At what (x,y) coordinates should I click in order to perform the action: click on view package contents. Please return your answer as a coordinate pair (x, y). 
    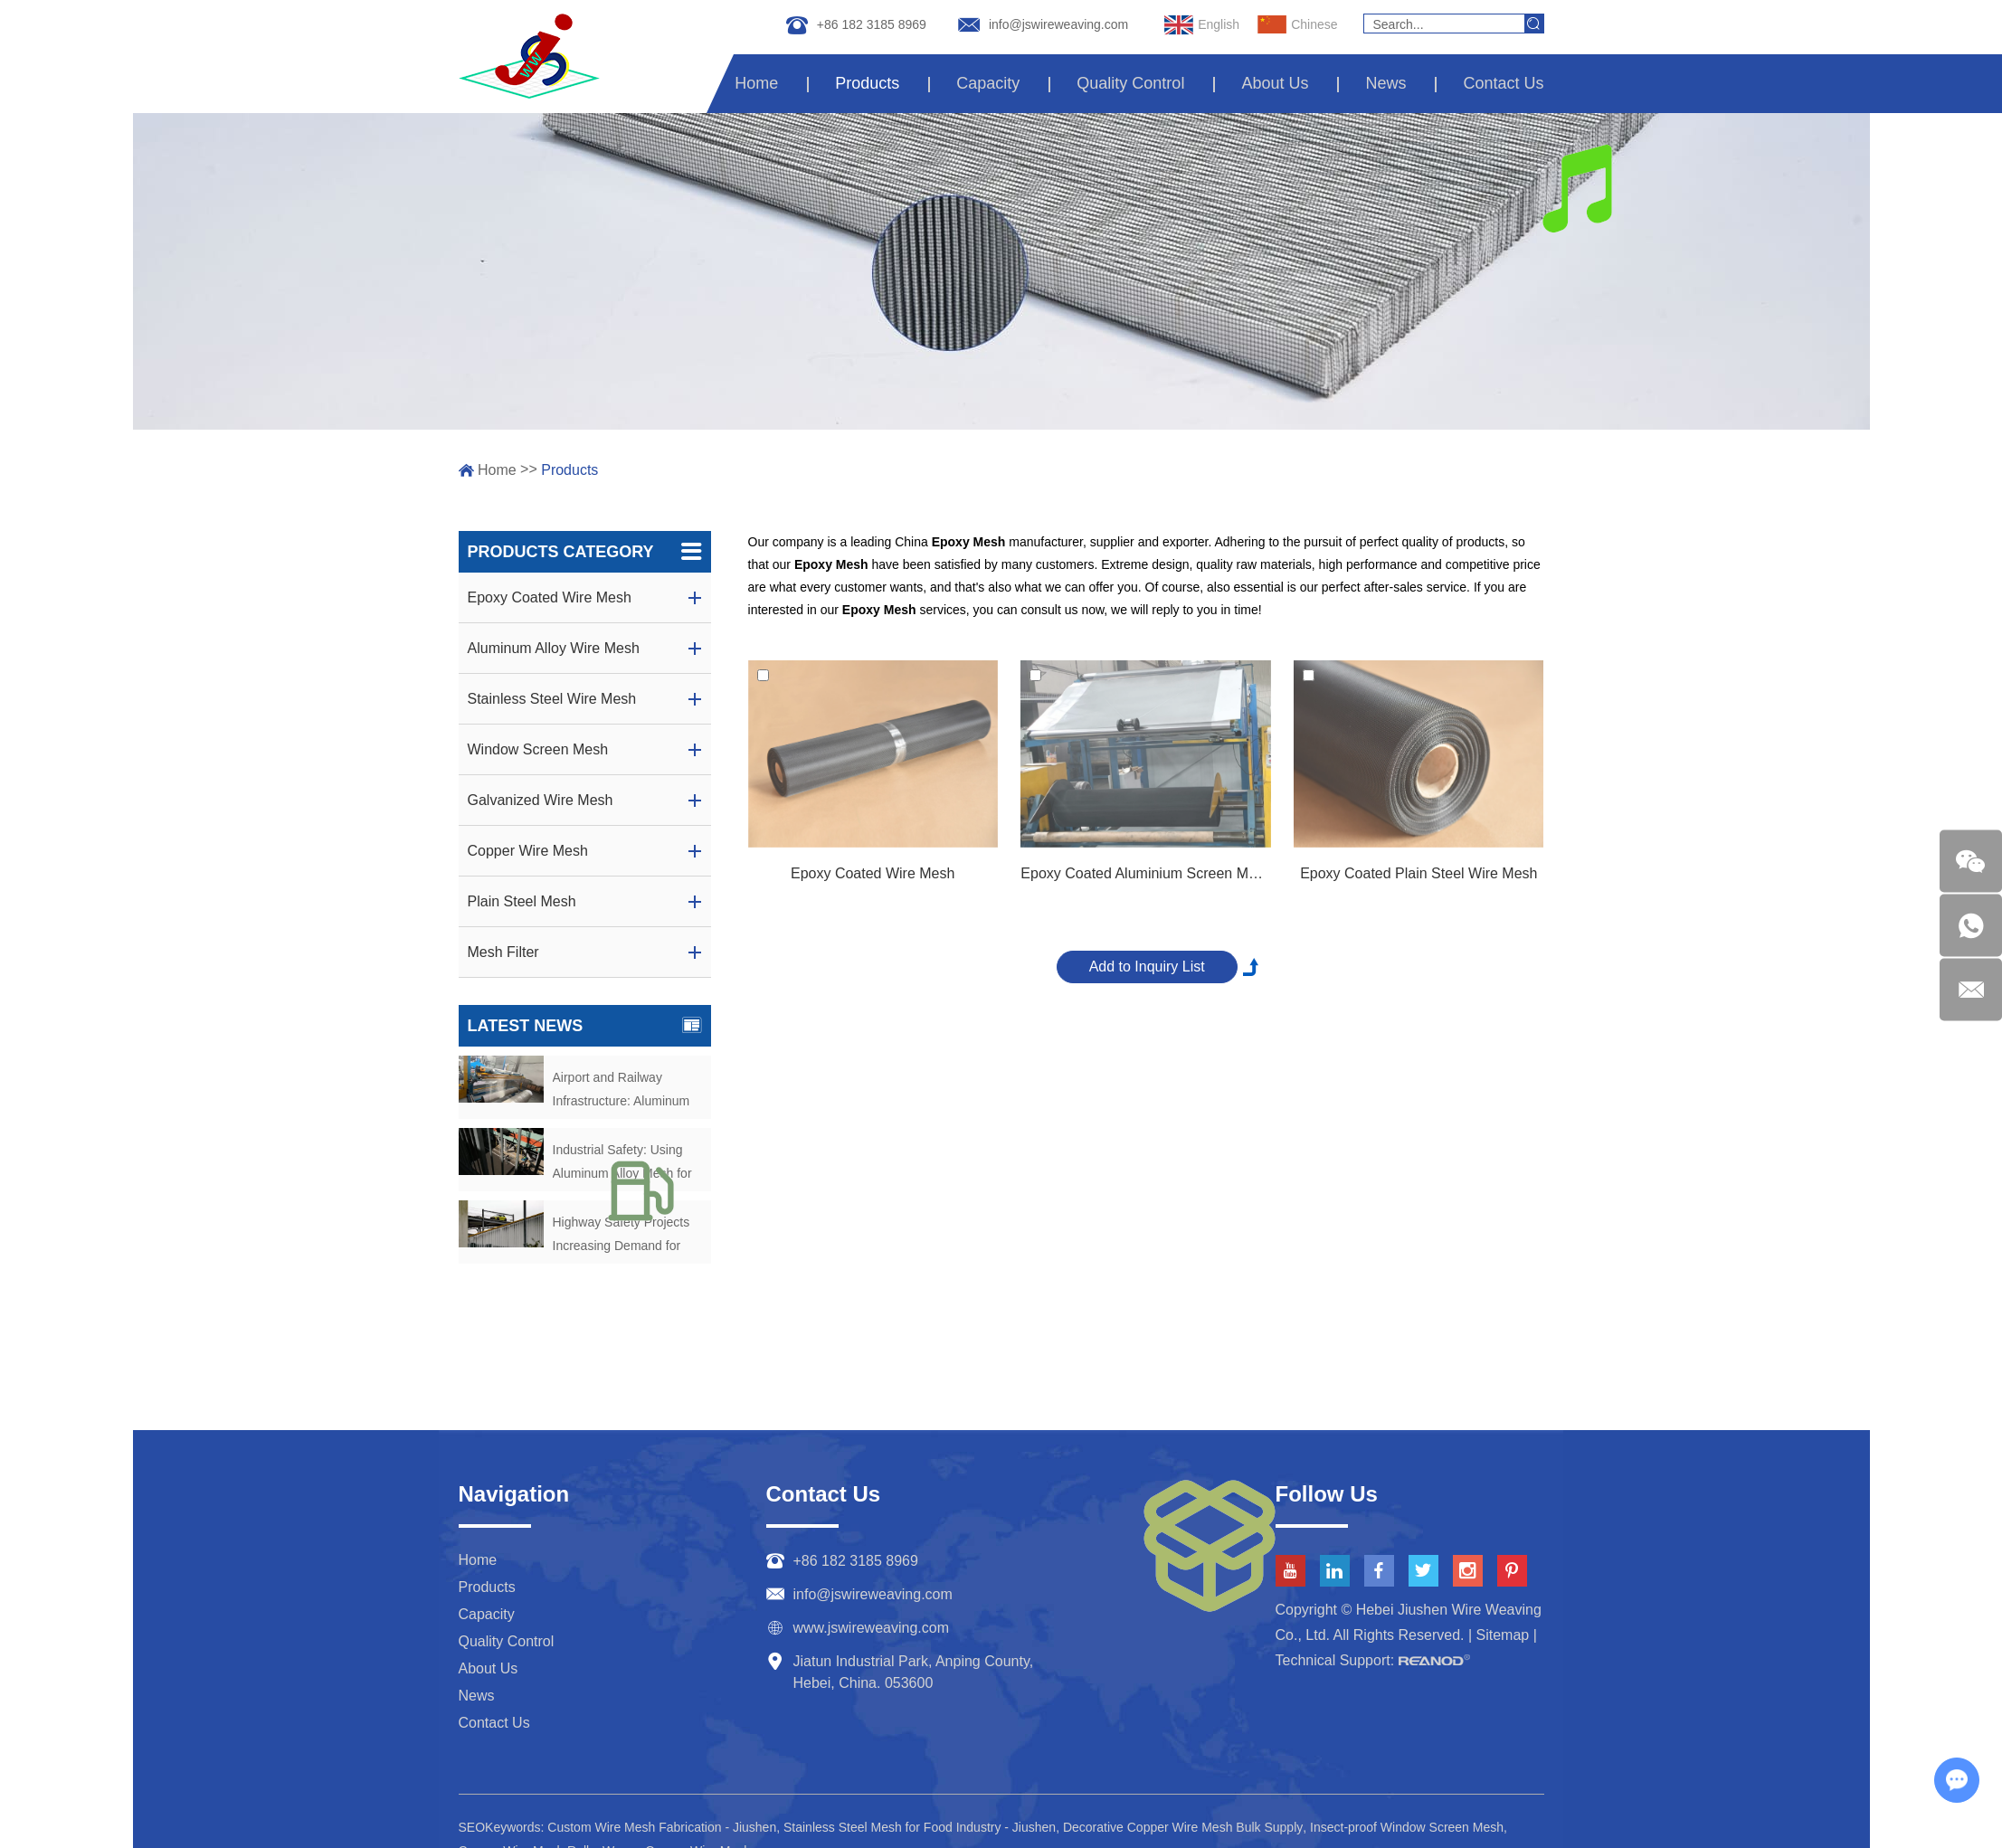
    Looking at the image, I should click on (1210, 1546).